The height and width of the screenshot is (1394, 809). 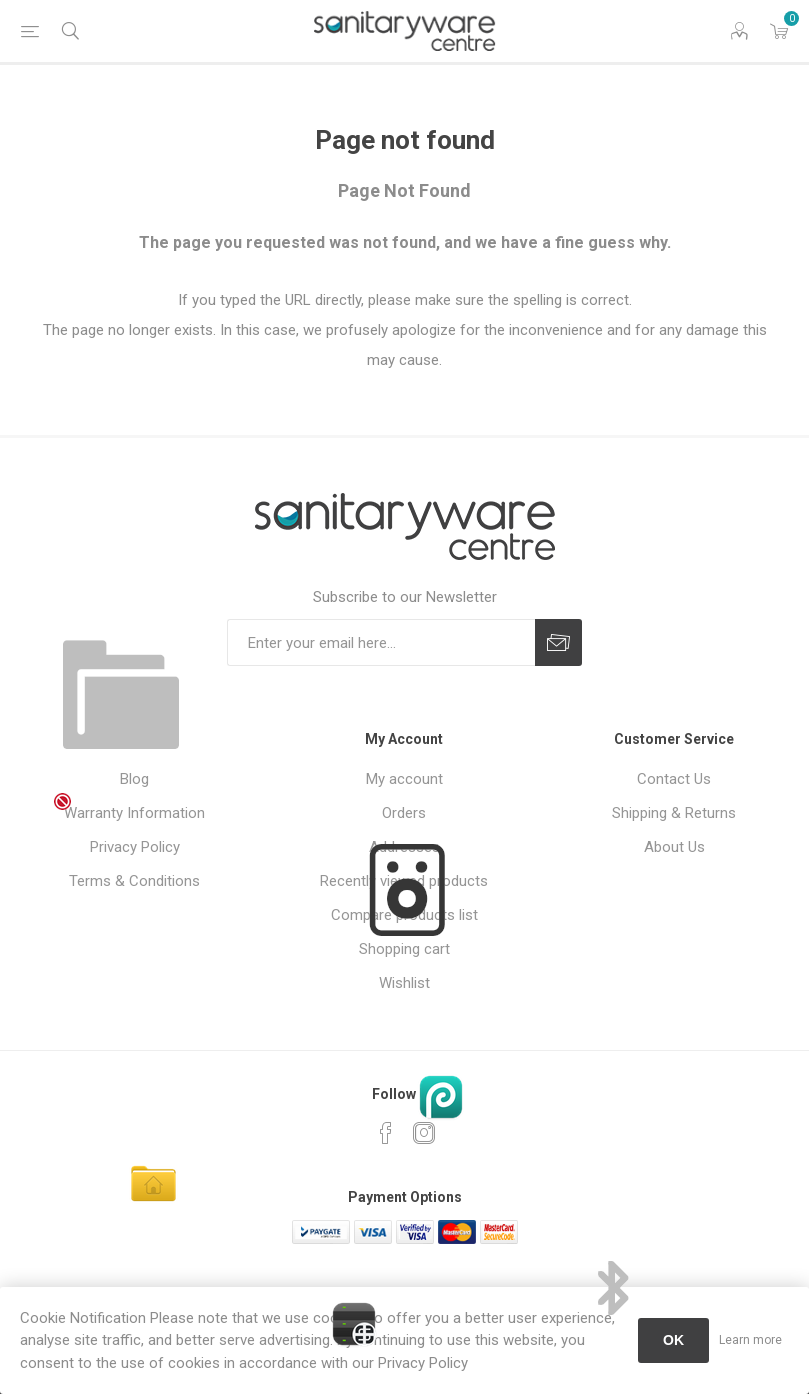 What do you see at coordinates (410, 890) in the screenshot?
I see `open rhythmbox music player` at bounding box center [410, 890].